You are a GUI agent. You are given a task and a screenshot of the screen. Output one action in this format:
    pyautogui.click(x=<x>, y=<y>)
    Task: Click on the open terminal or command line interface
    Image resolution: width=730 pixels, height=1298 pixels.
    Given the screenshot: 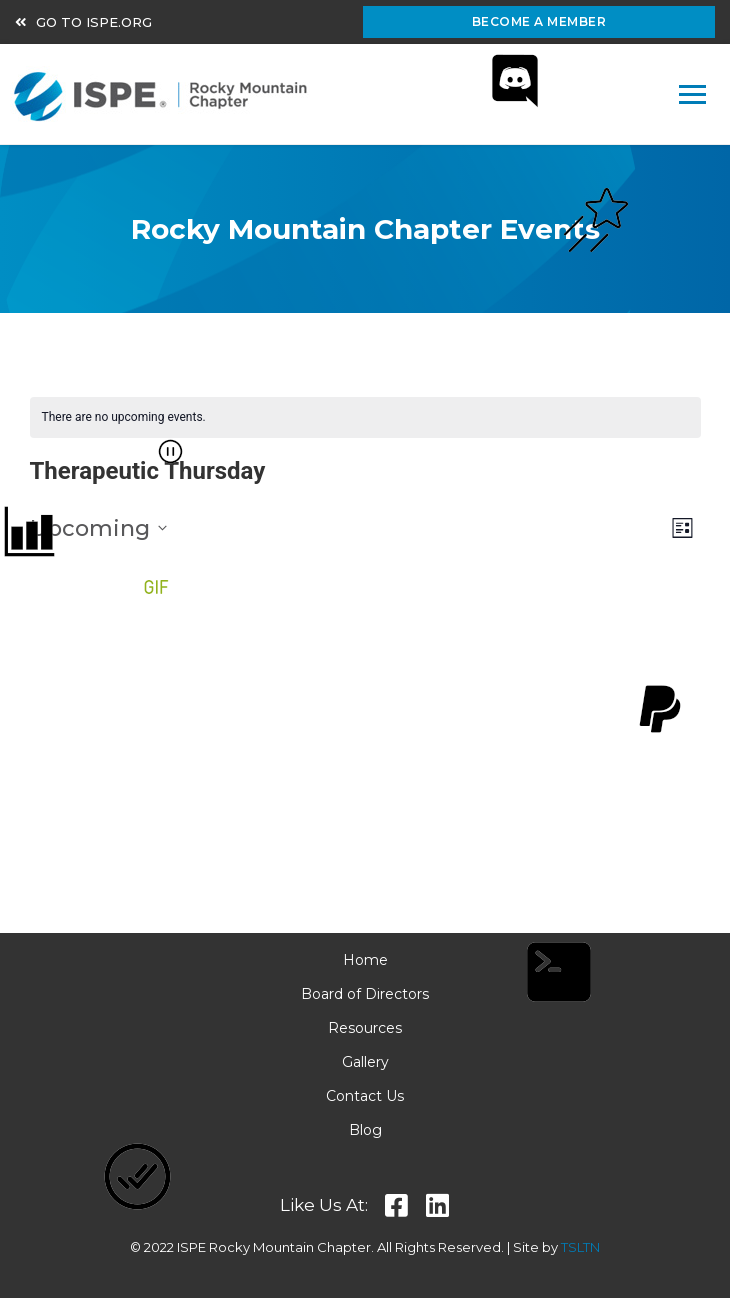 What is the action you would take?
    pyautogui.click(x=559, y=972)
    